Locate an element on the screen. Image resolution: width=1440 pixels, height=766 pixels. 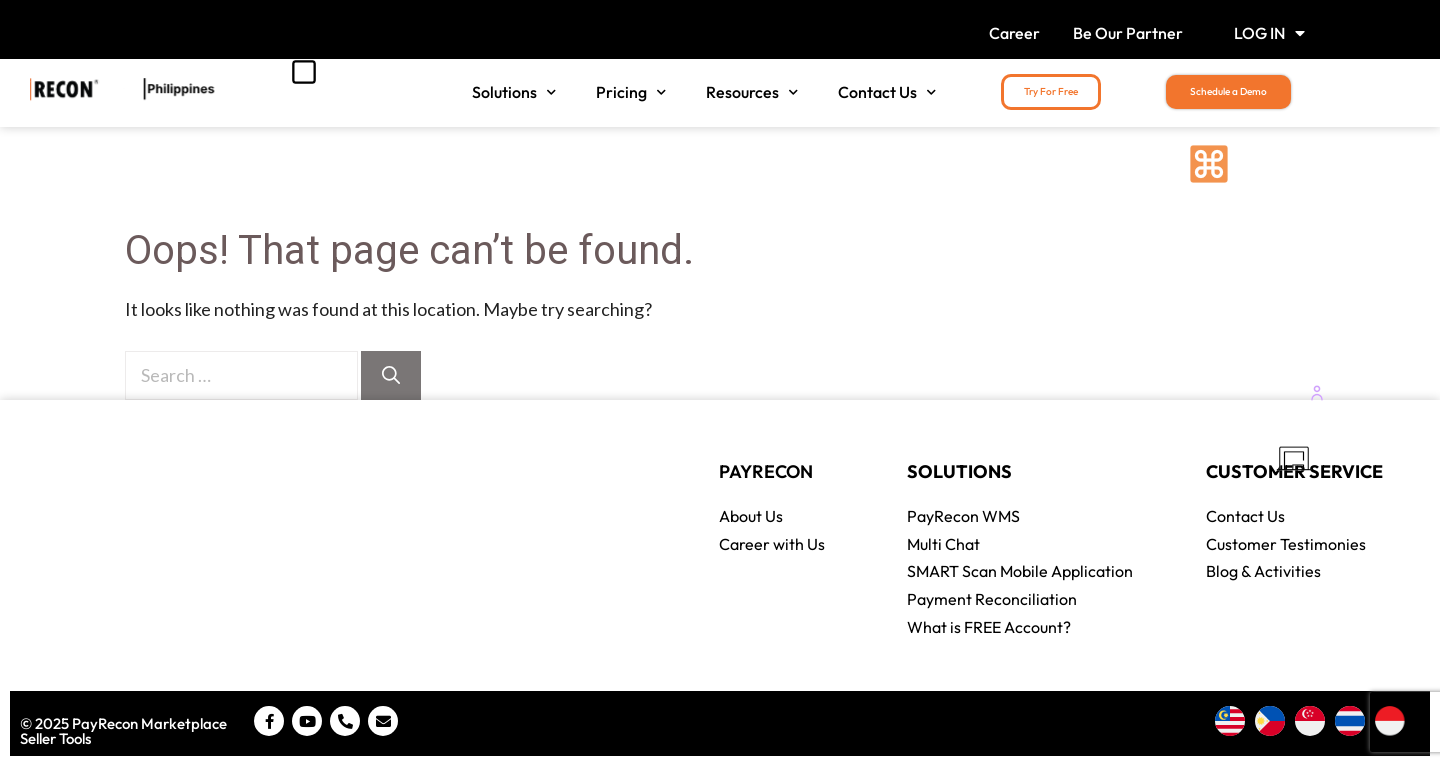
an unchecked checkbox or selection state is located at coordinates (304, 72).